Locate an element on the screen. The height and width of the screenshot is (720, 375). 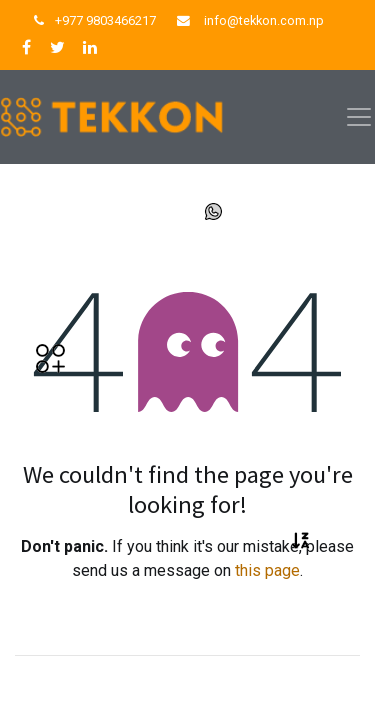
sort alphabetically in reverse order (Z to A) is located at coordinates (300, 540).